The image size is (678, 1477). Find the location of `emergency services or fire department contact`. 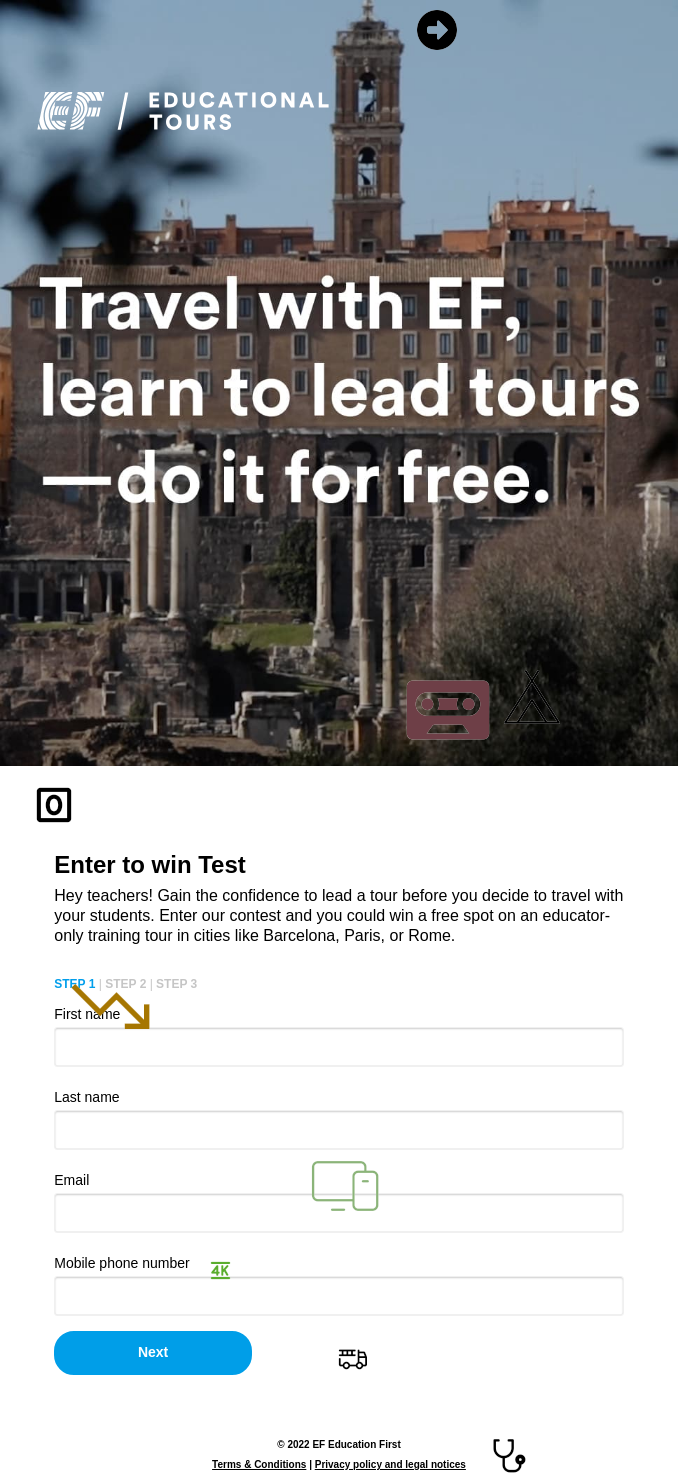

emergency services or fire department contact is located at coordinates (352, 1358).